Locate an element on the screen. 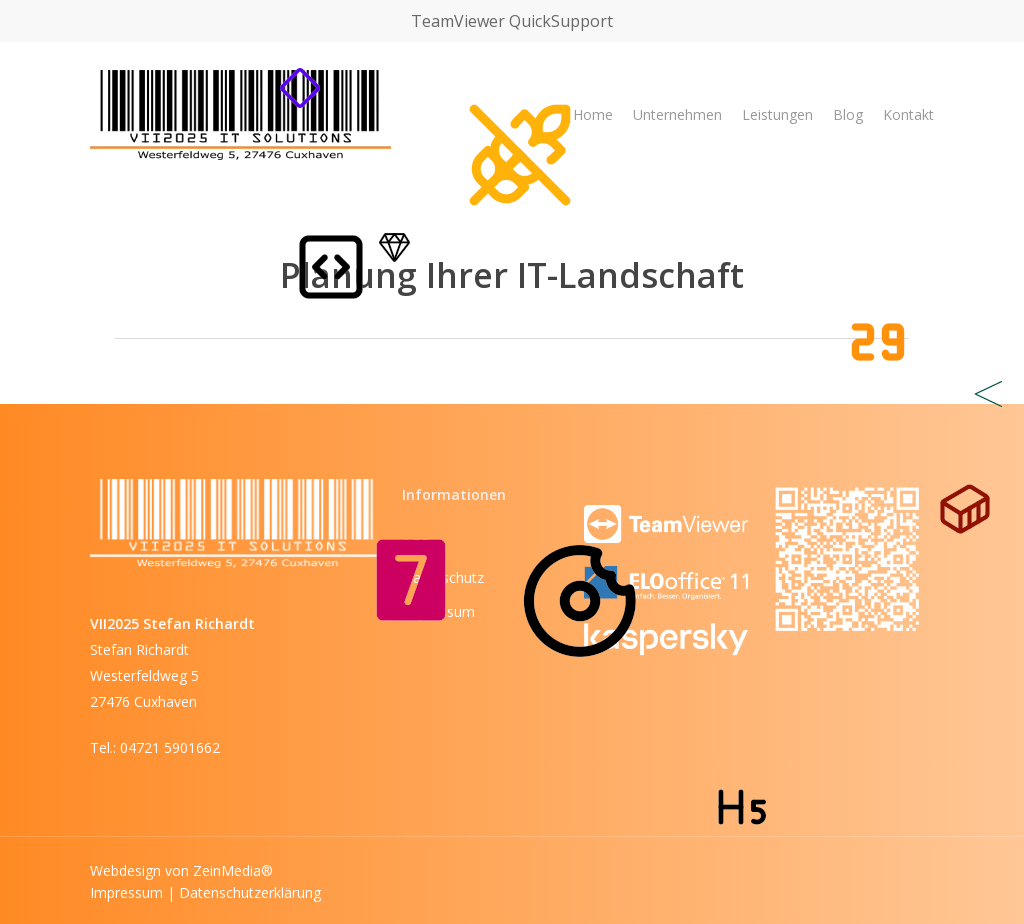  go back to the previous screen is located at coordinates (989, 394).